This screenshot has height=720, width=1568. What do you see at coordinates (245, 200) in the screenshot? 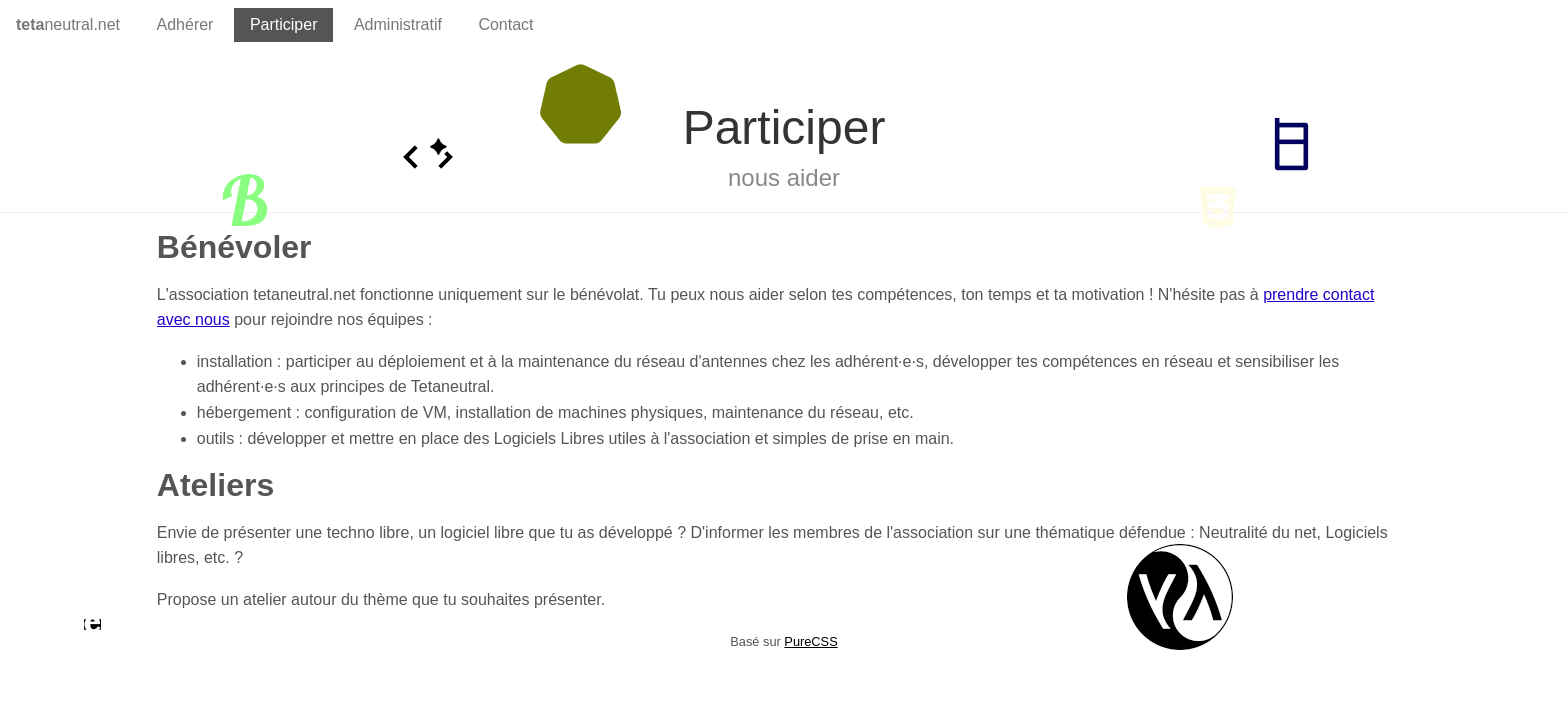
I see `buefy framework logo` at bounding box center [245, 200].